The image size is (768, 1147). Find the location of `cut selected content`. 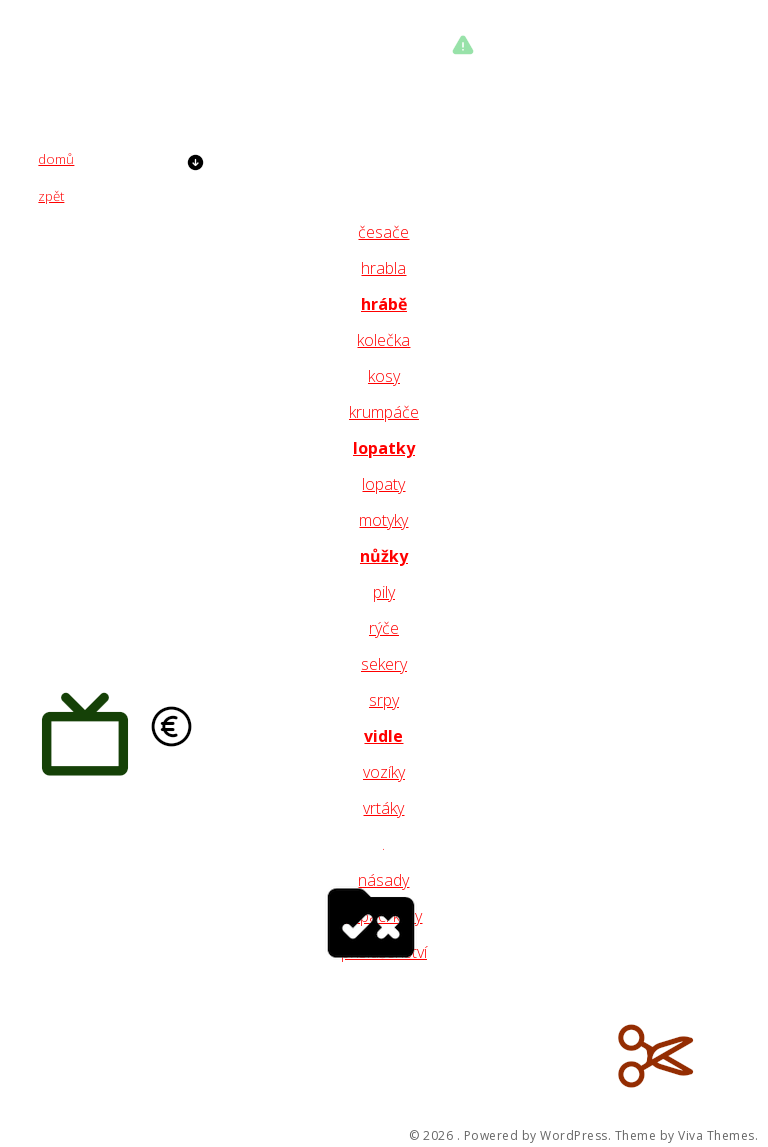

cut selected content is located at coordinates (655, 1056).